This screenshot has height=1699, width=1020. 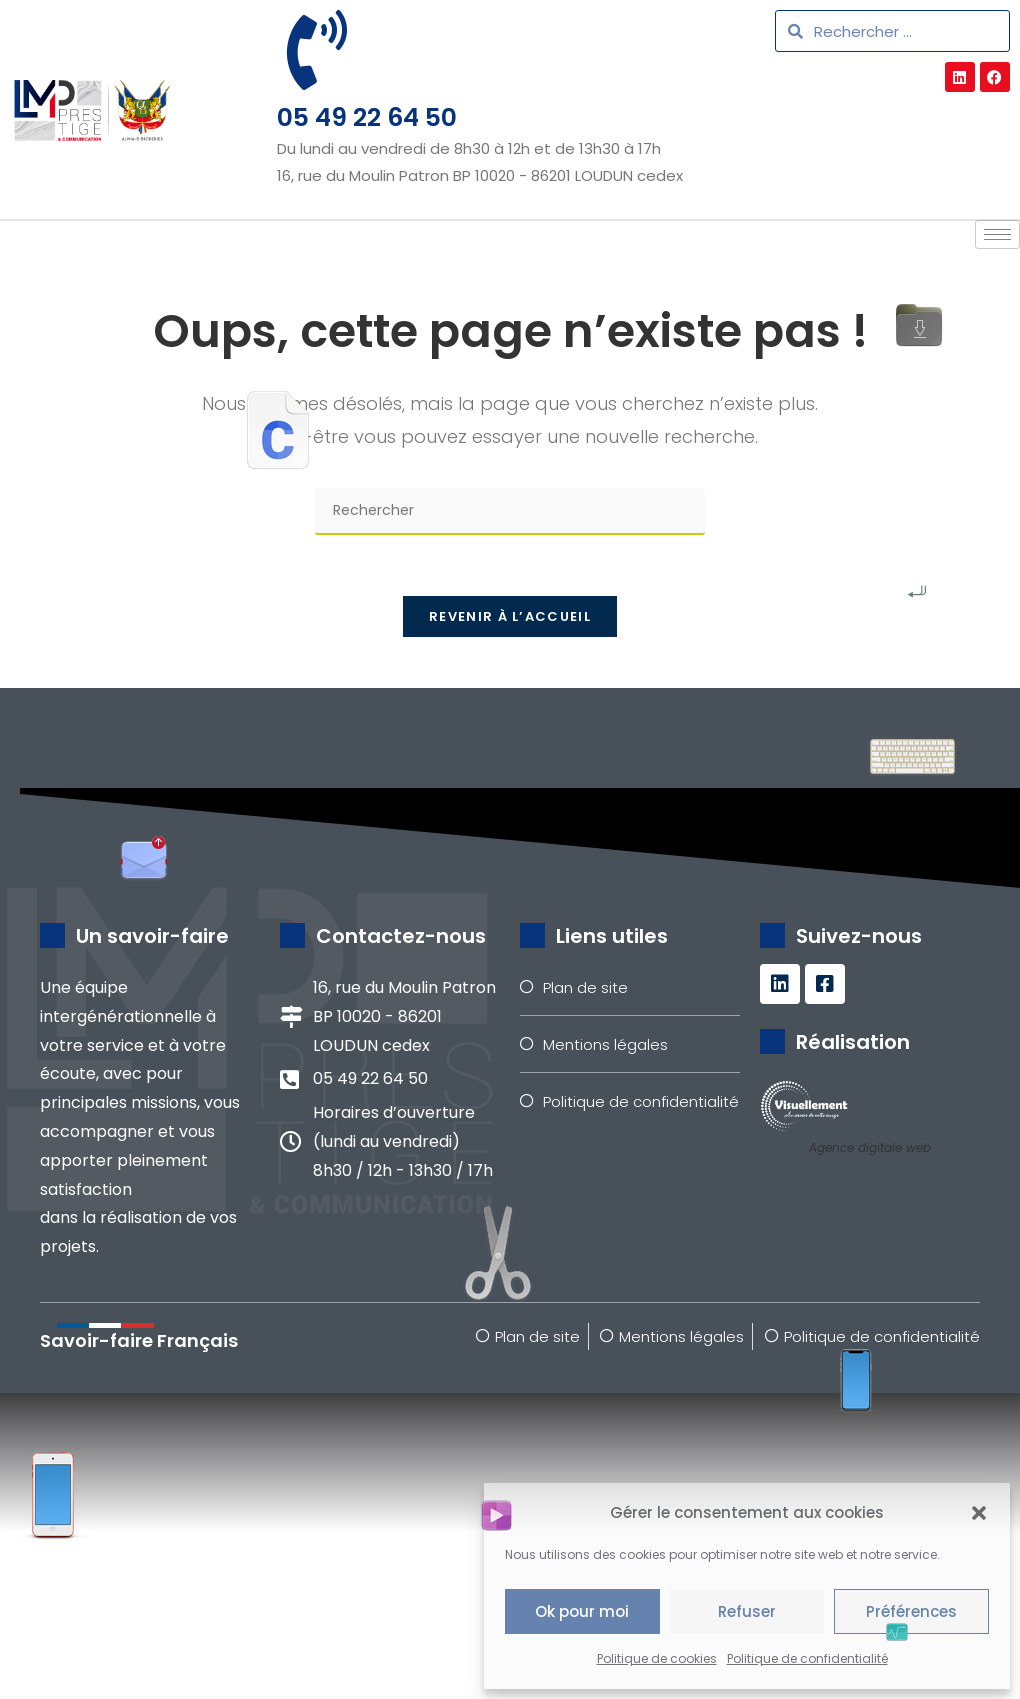 What do you see at coordinates (897, 1632) in the screenshot?
I see `open system resource monitor` at bounding box center [897, 1632].